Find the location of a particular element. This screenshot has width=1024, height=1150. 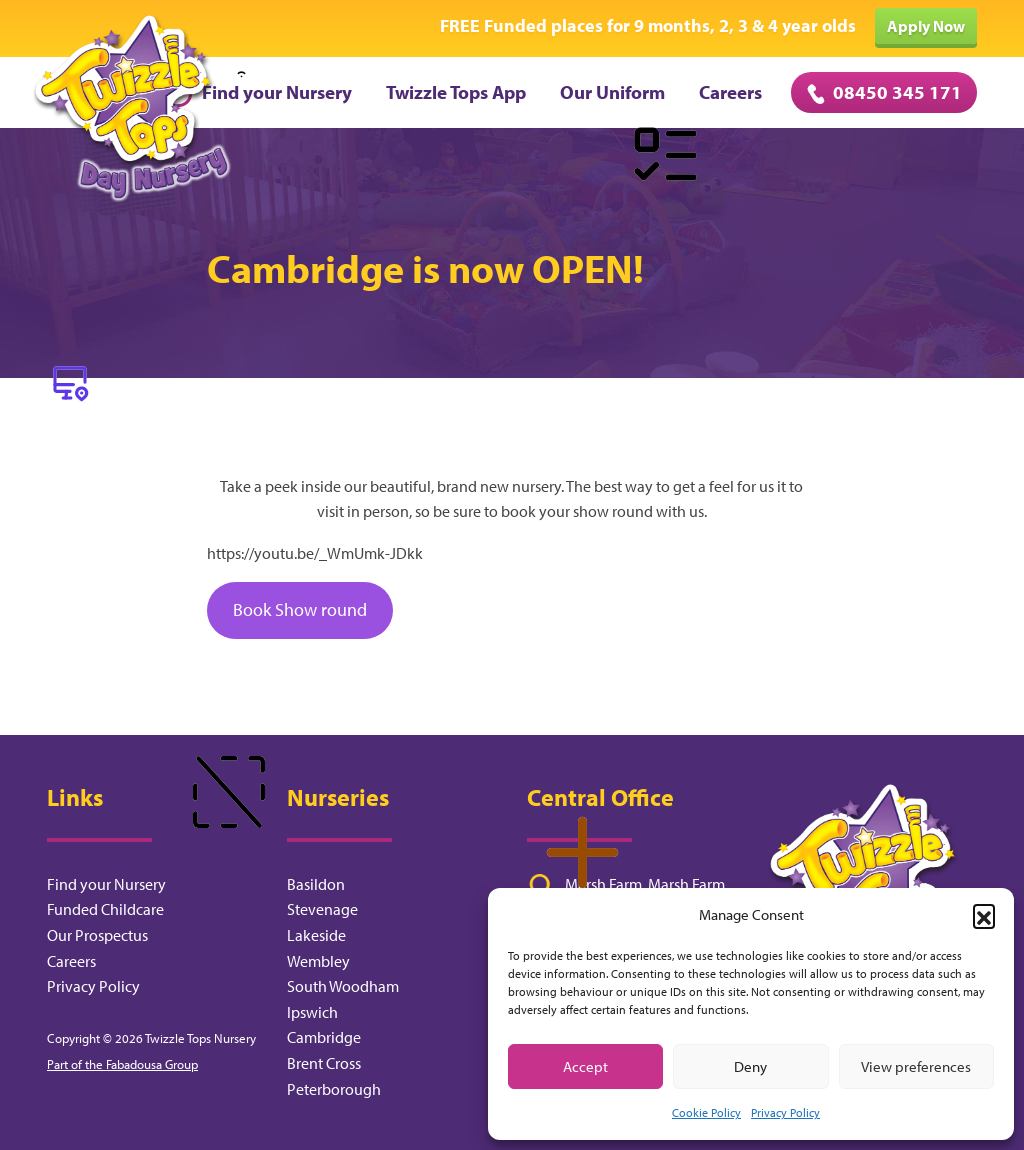

disable selection mode is located at coordinates (229, 792).